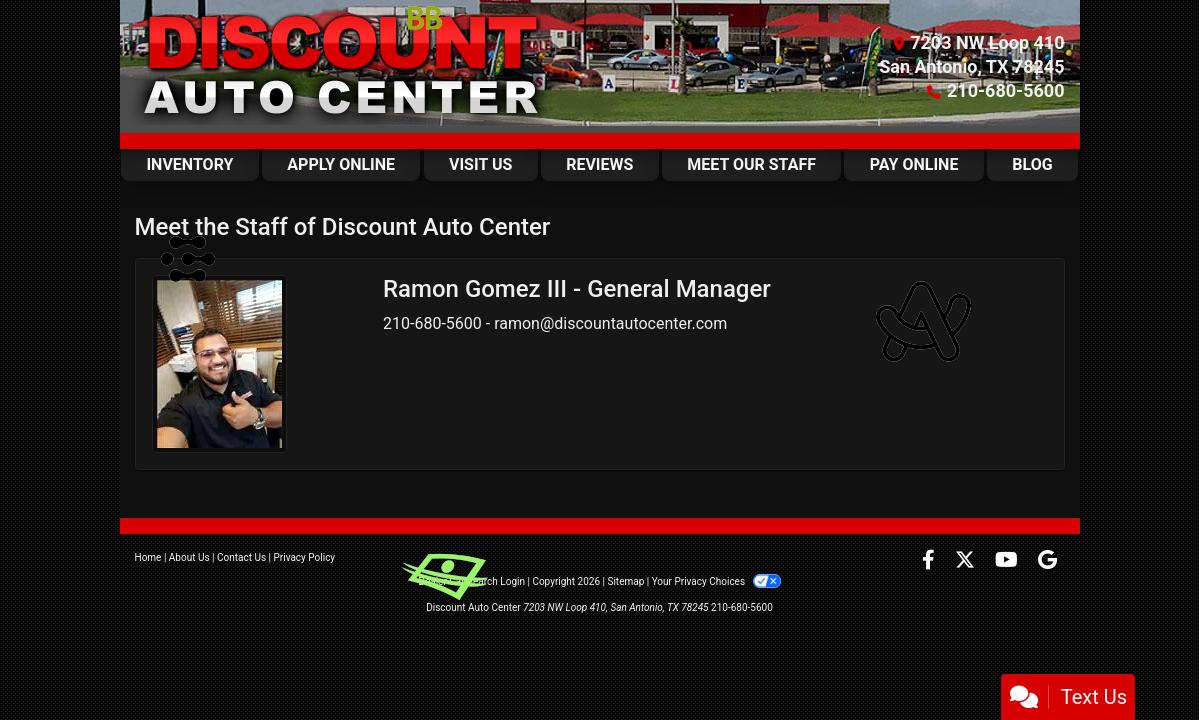 This screenshot has height=720, width=1199. Describe the element at coordinates (425, 18) in the screenshot. I see `open the BookBub app` at that location.